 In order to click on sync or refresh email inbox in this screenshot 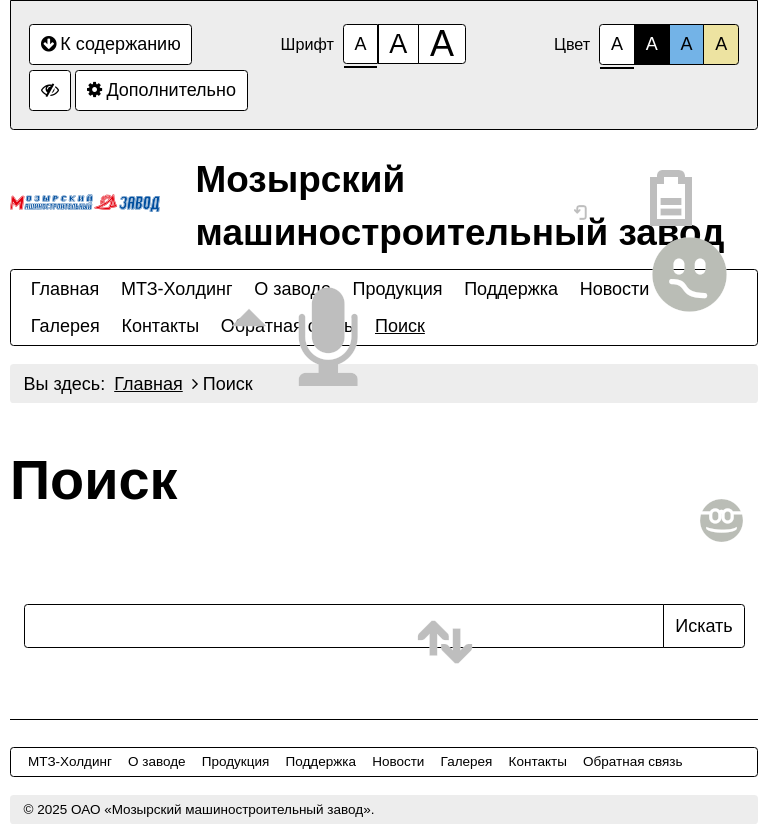, I will do `click(445, 644)`.